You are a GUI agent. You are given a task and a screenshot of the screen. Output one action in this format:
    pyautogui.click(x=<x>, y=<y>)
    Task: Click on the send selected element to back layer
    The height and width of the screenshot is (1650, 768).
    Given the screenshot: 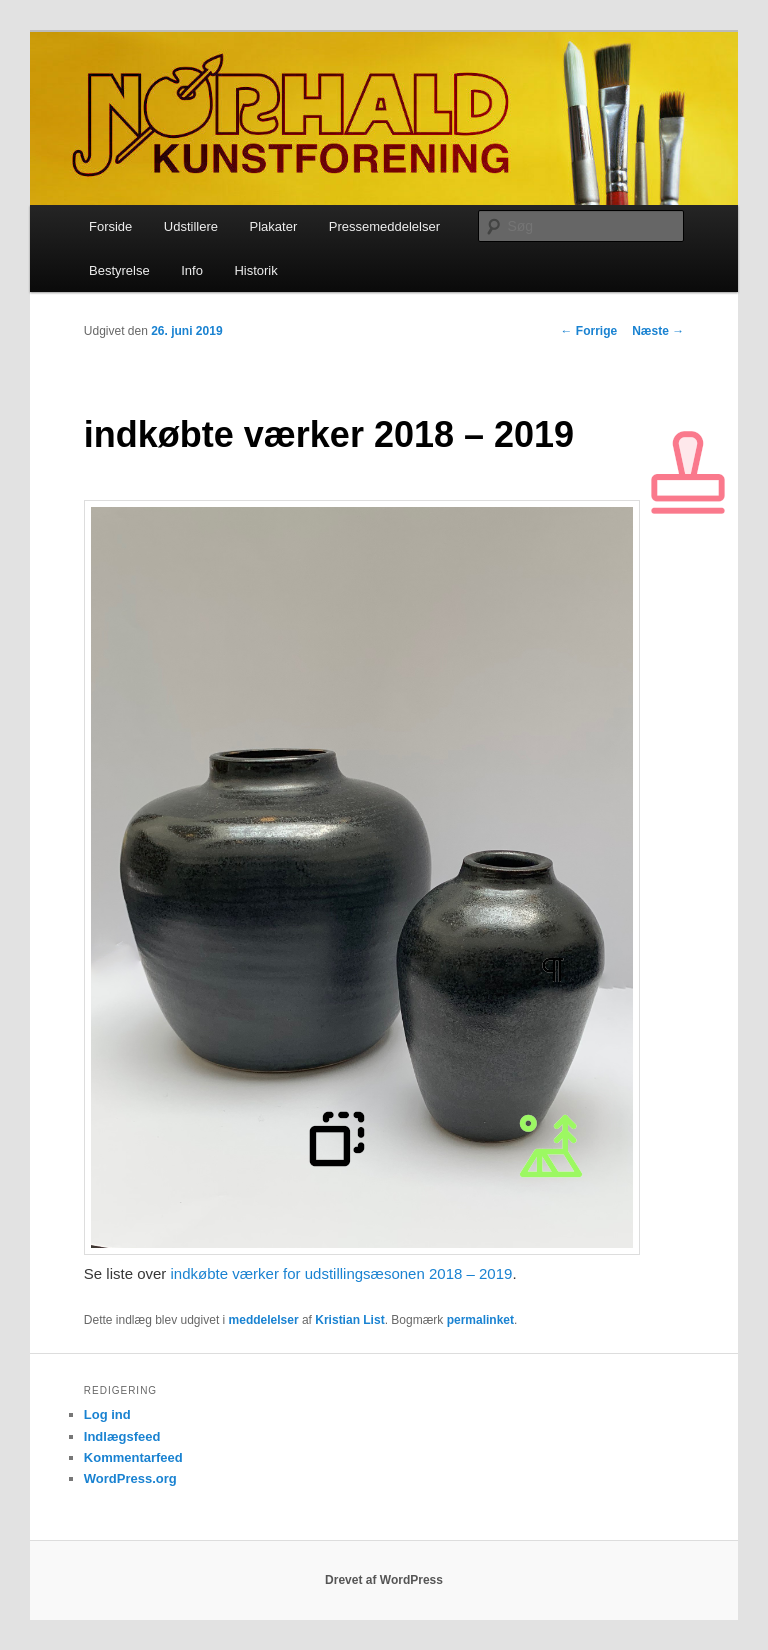 What is the action you would take?
    pyautogui.click(x=337, y=1139)
    